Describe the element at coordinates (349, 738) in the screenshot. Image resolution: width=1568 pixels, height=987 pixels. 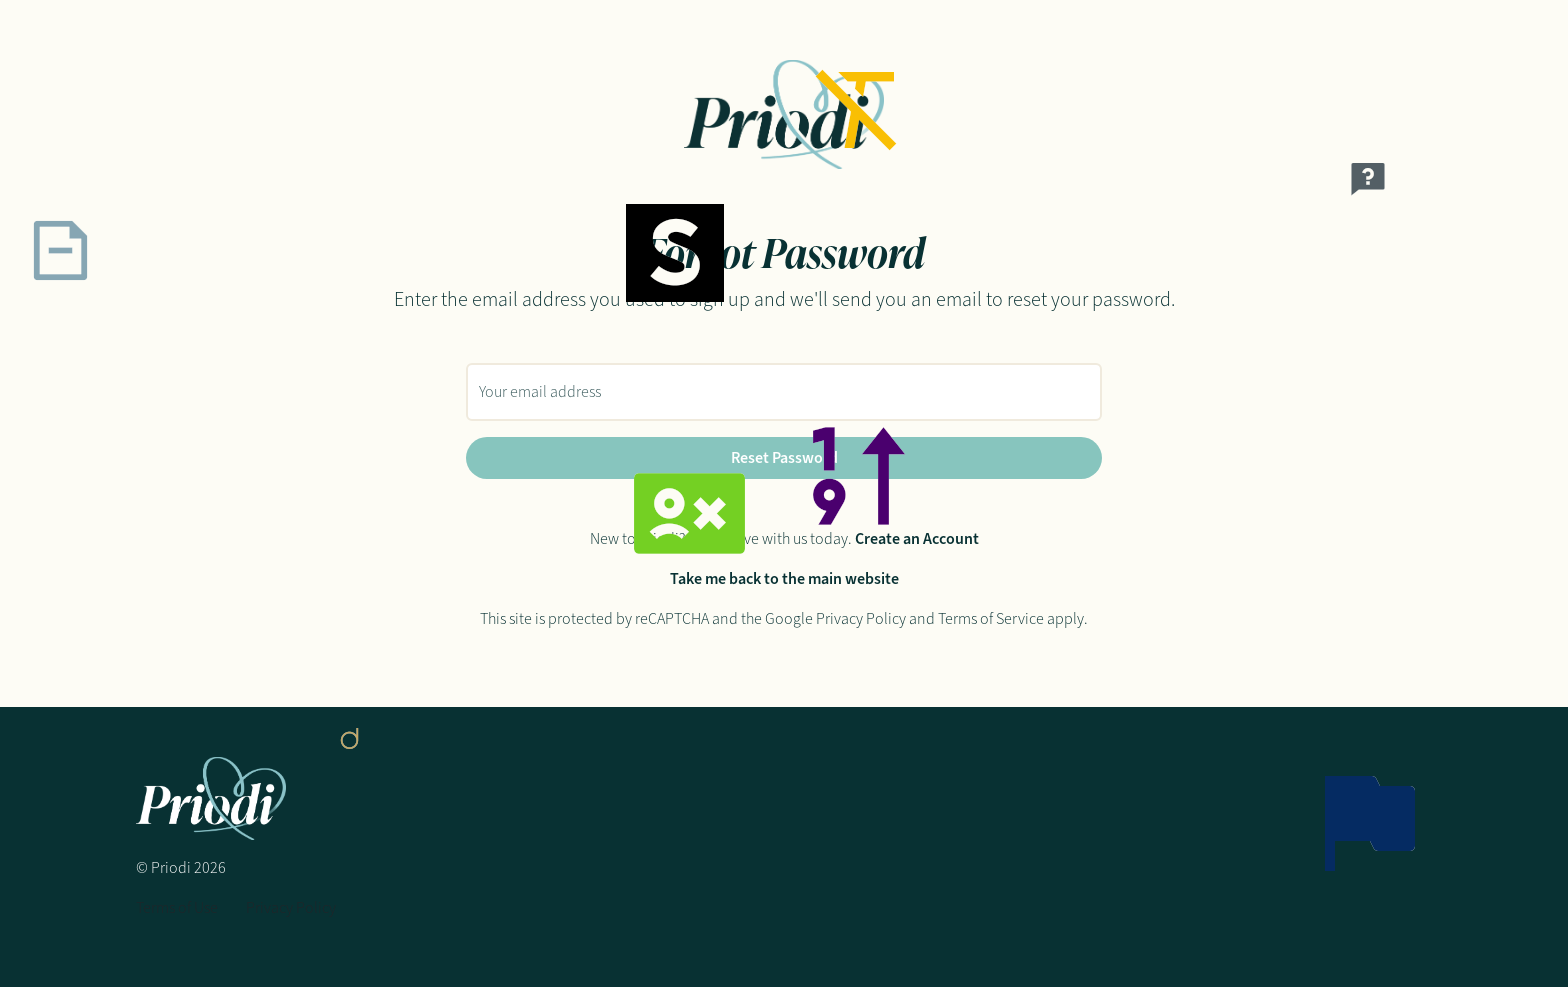
I see `dedge app or service logo` at that location.